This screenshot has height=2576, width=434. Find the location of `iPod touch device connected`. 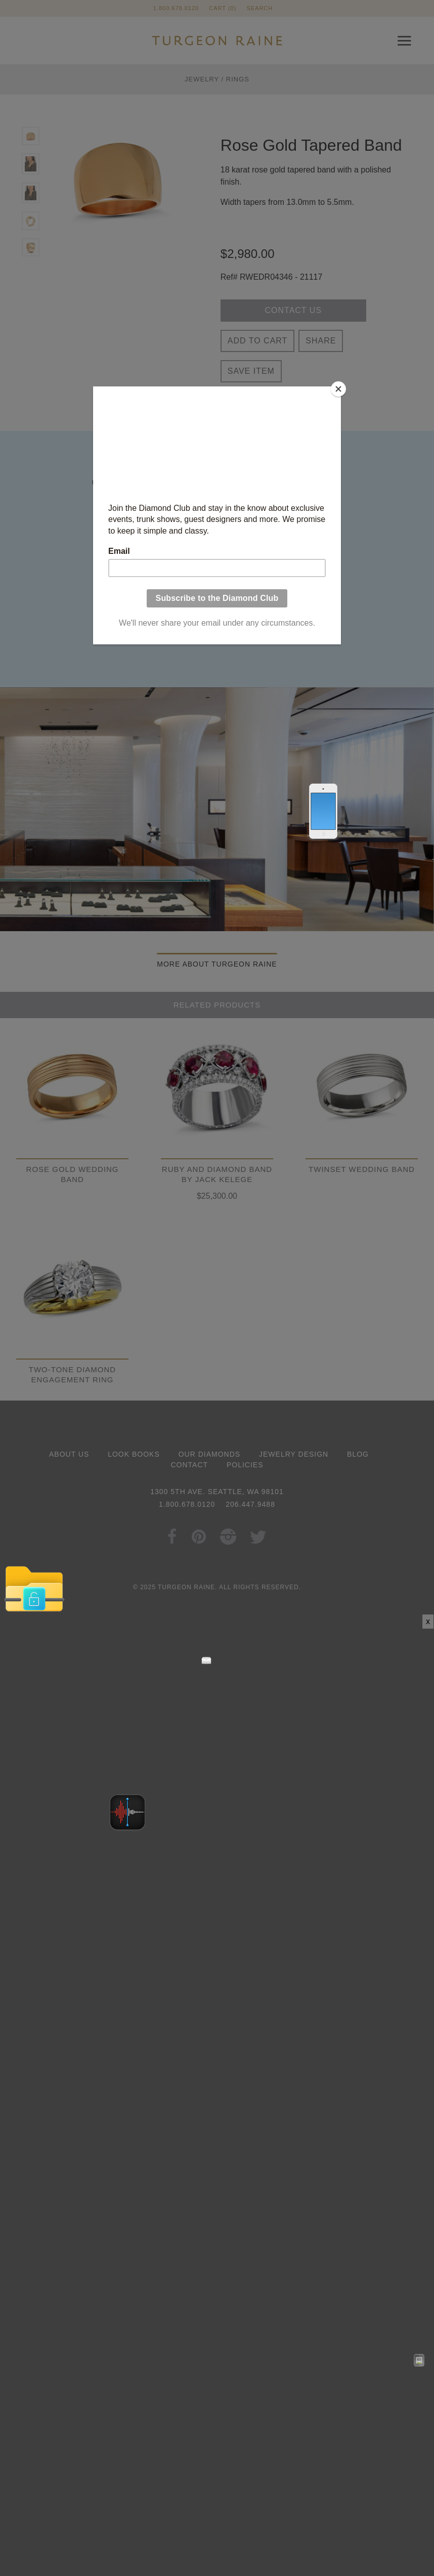

iPod touch device connected is located at coordinates (323, 811).